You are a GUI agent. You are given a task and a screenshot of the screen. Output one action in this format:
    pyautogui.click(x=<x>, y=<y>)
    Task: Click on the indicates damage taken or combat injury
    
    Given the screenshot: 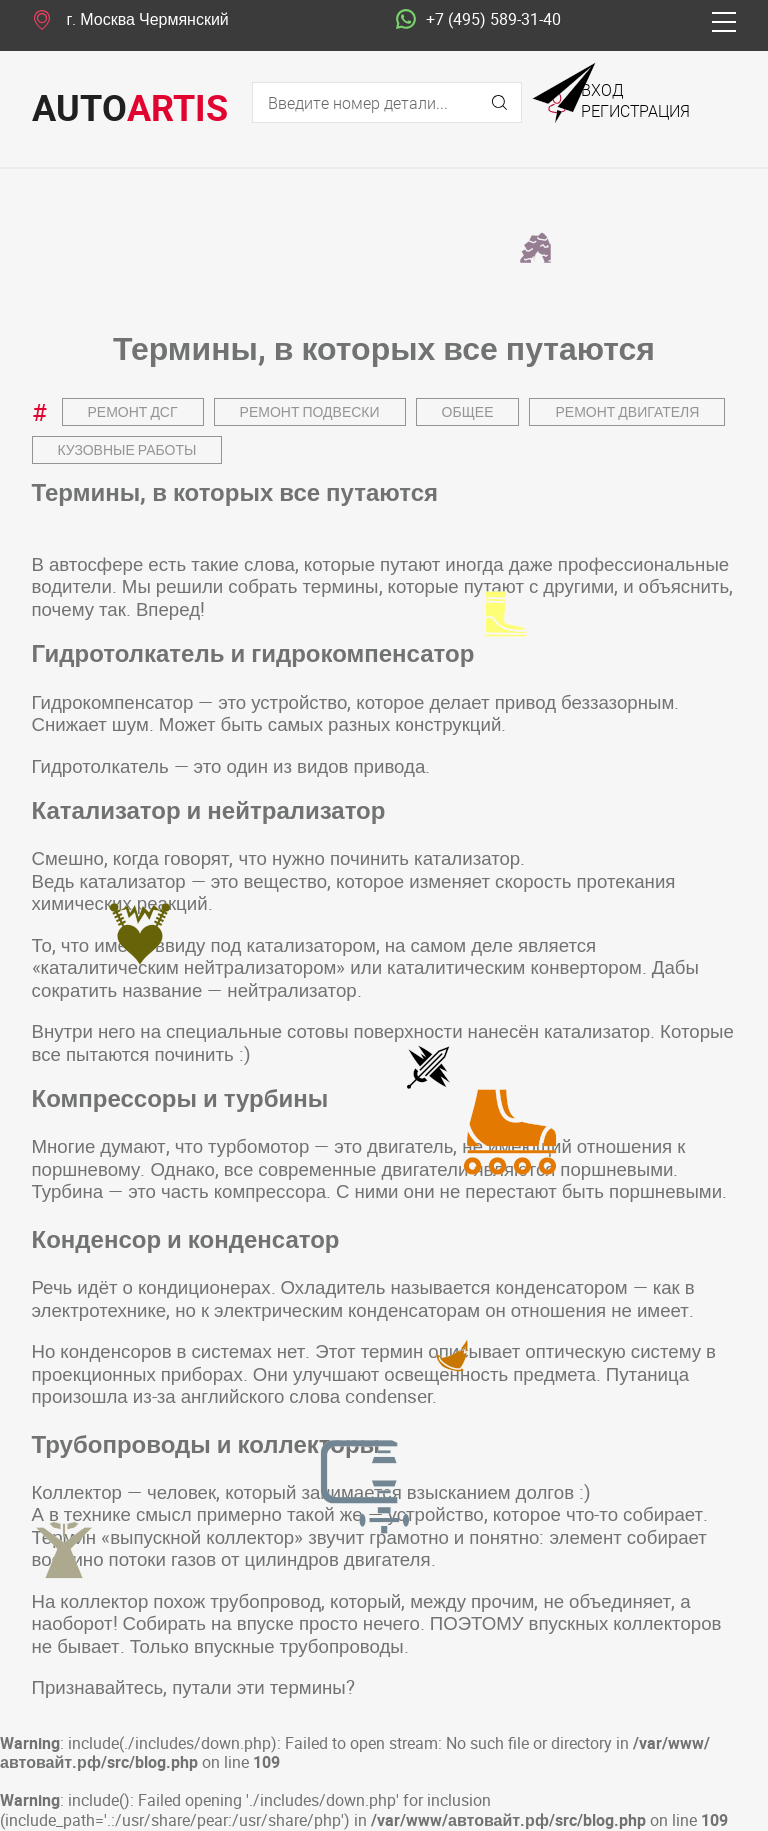 What is the action you would take?
    pyautogui.click(x=428, y=1068)
    